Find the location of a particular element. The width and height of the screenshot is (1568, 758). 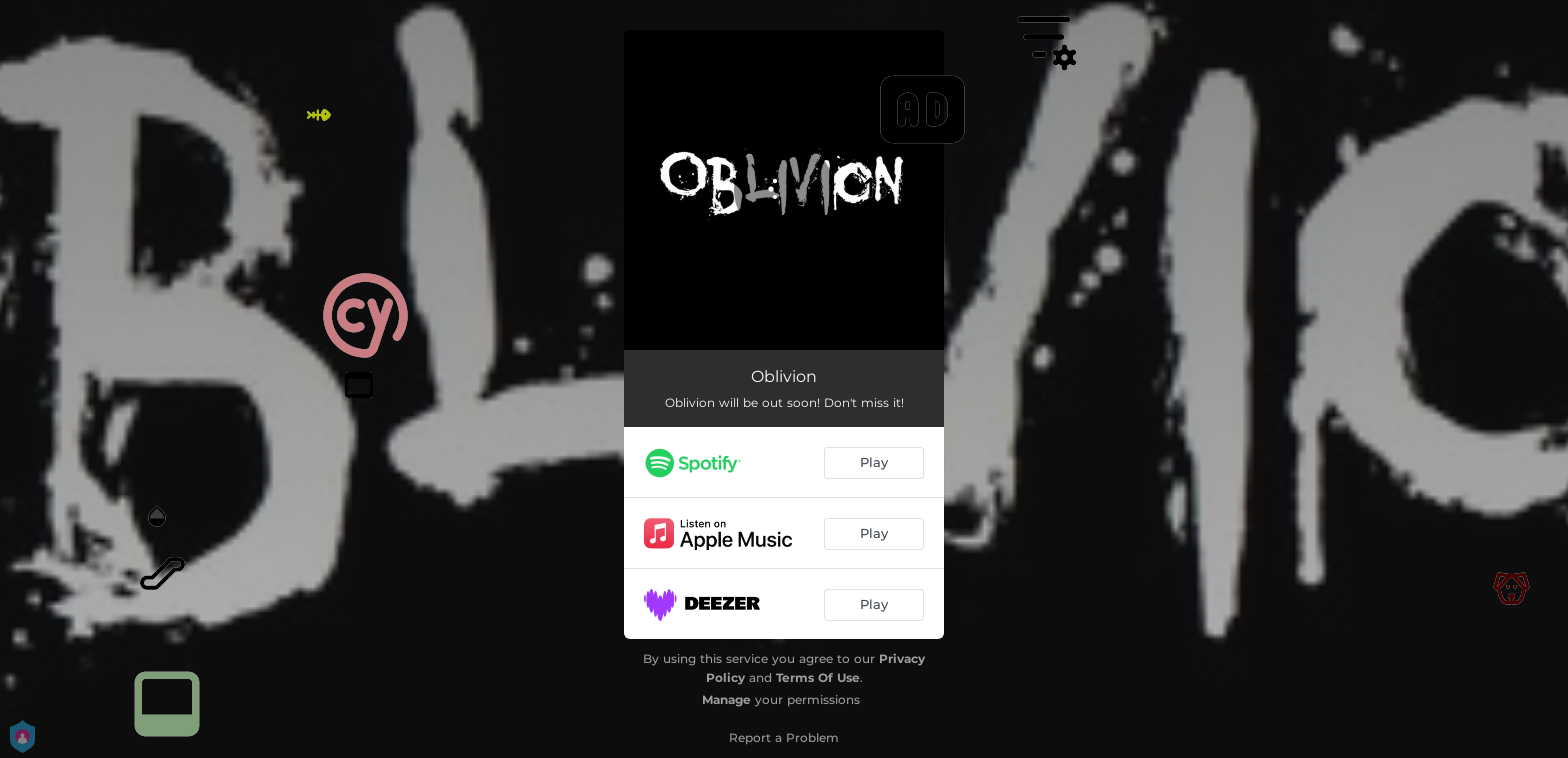

indicates escalator location in a building or transit map is located at coordinates (162, 573).